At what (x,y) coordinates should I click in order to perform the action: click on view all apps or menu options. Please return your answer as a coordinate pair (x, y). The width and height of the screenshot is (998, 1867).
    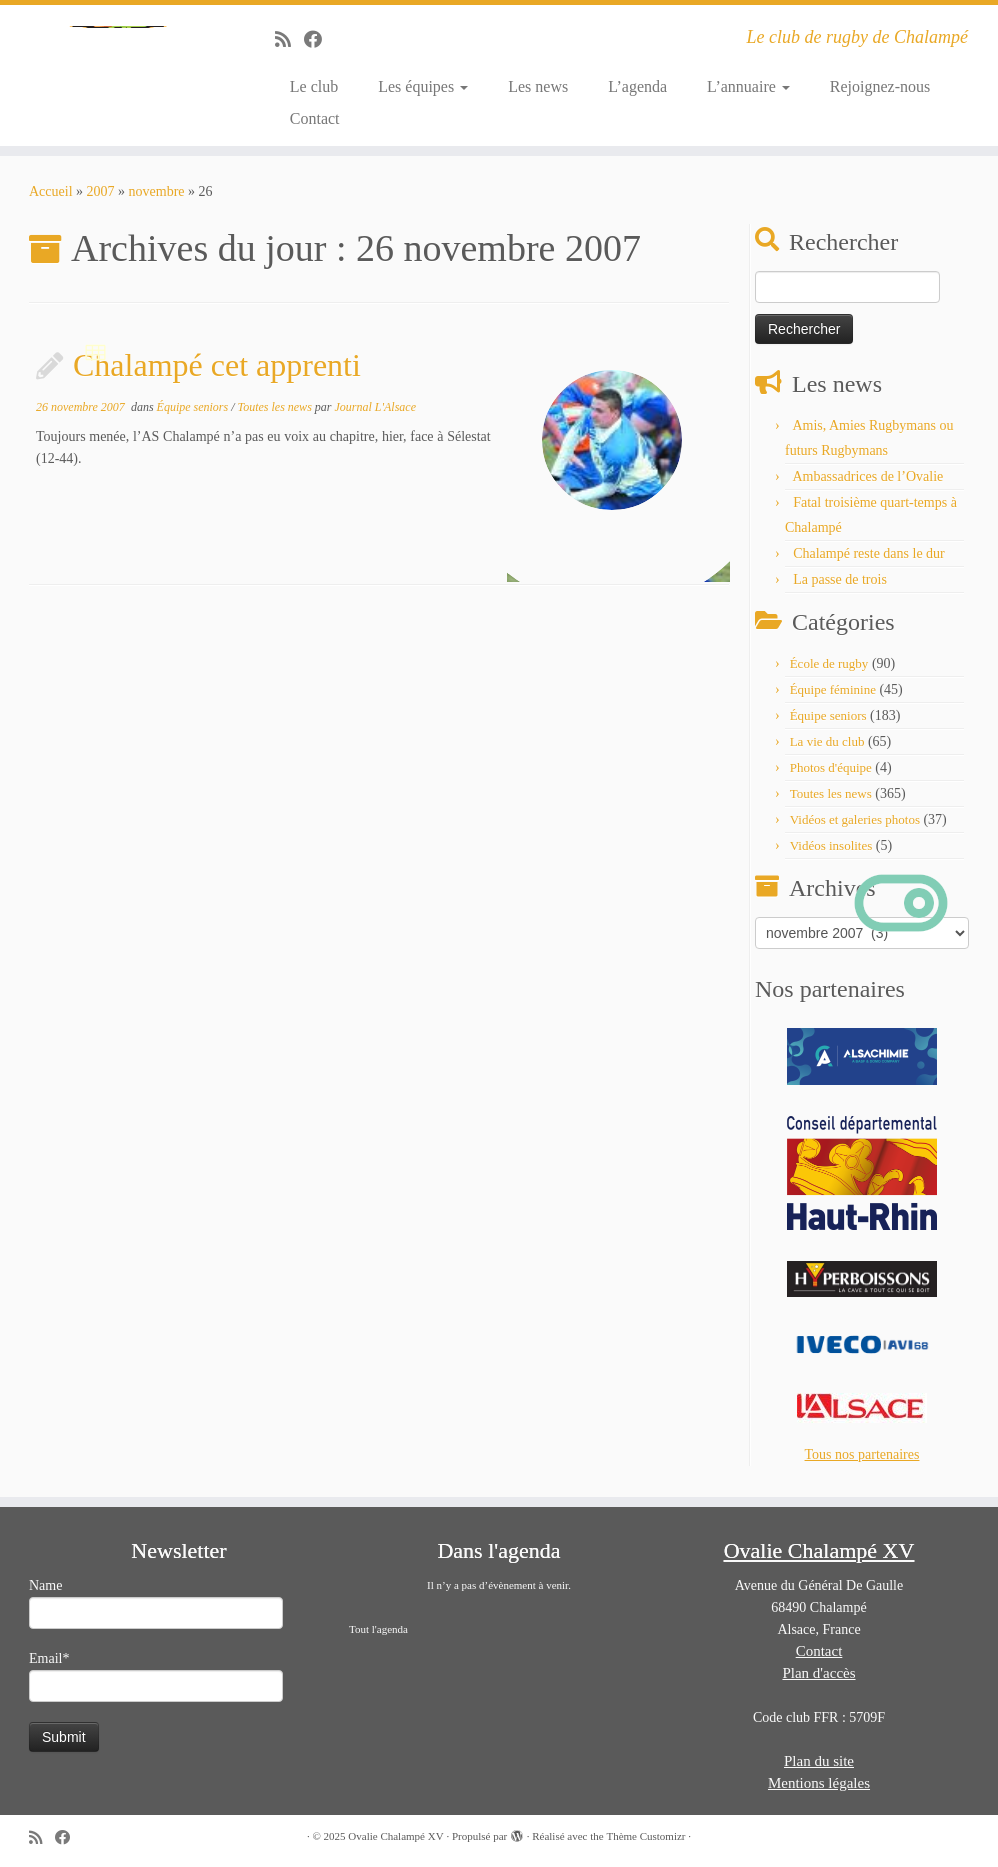
    Looking at the image, I should click on (95, 352).